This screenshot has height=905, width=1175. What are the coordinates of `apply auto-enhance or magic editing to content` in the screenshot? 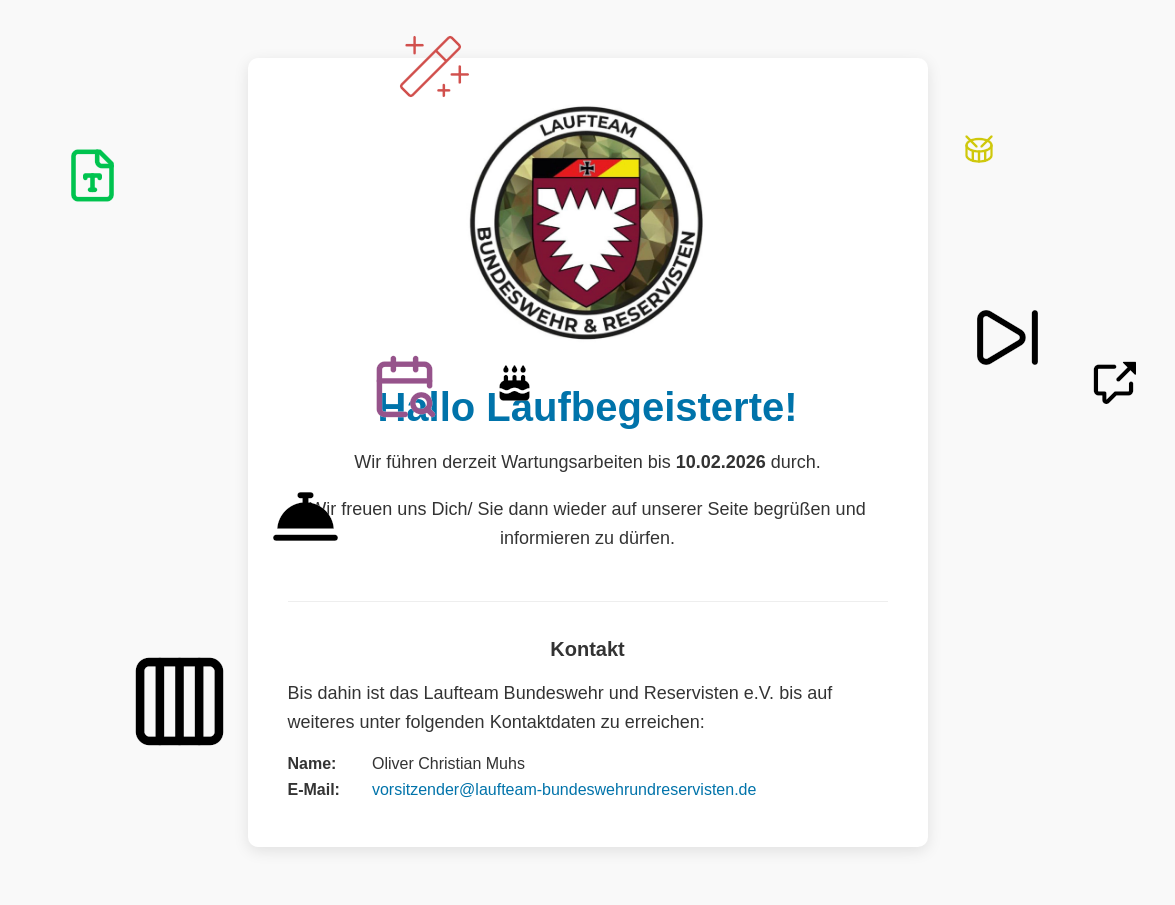 It's located at (430, 66).